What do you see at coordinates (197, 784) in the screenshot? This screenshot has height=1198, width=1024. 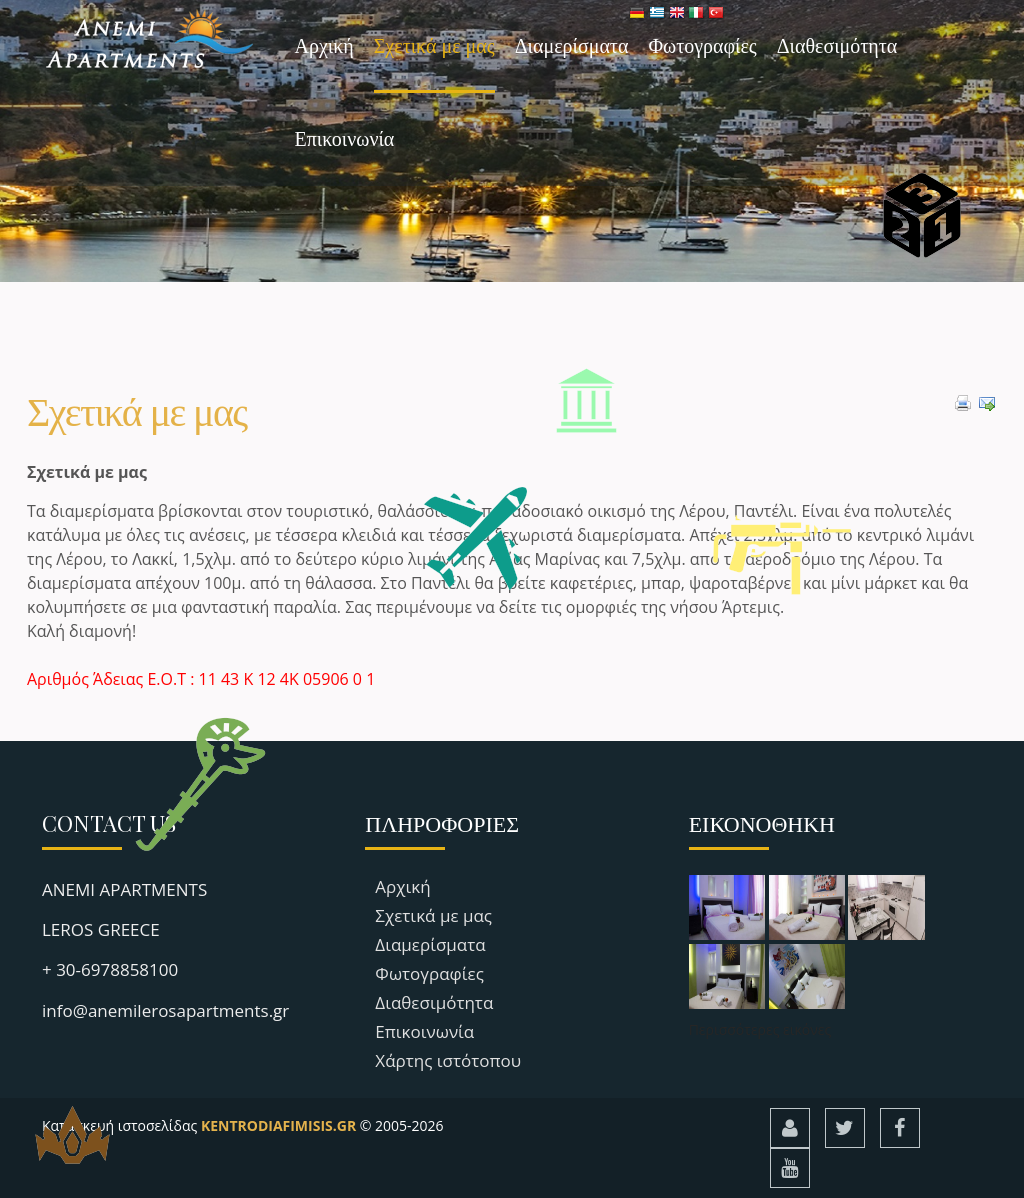 I see `carnyx ancient war horn instrument icon` at bounding box center [197, 784].